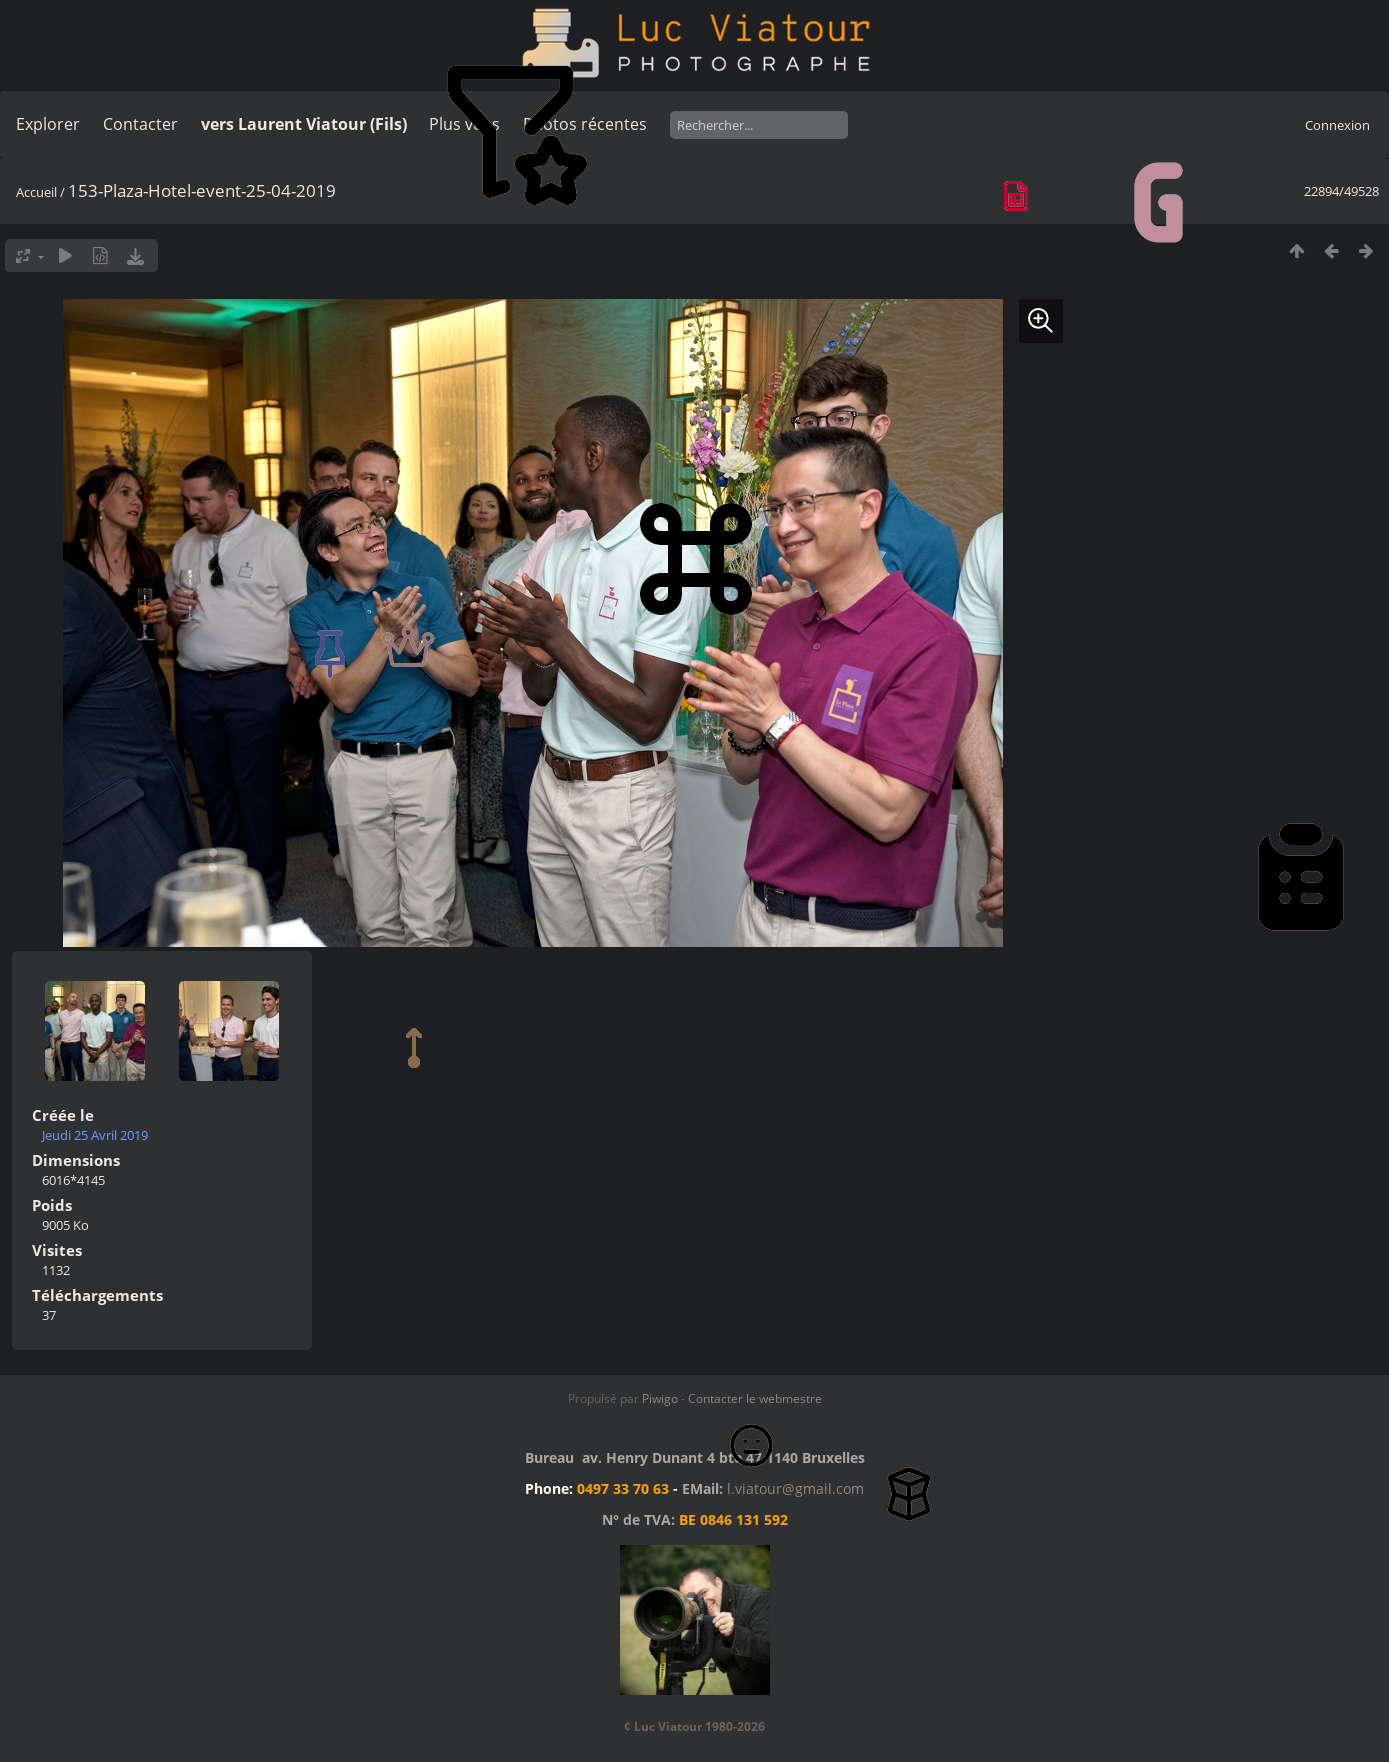 The width and height of the screenshot is (1389, 1762). What do you see at coordinates (909, 1494) in the screenshot?
I see `view 3D object or model` at bounding box center [909, 1494].